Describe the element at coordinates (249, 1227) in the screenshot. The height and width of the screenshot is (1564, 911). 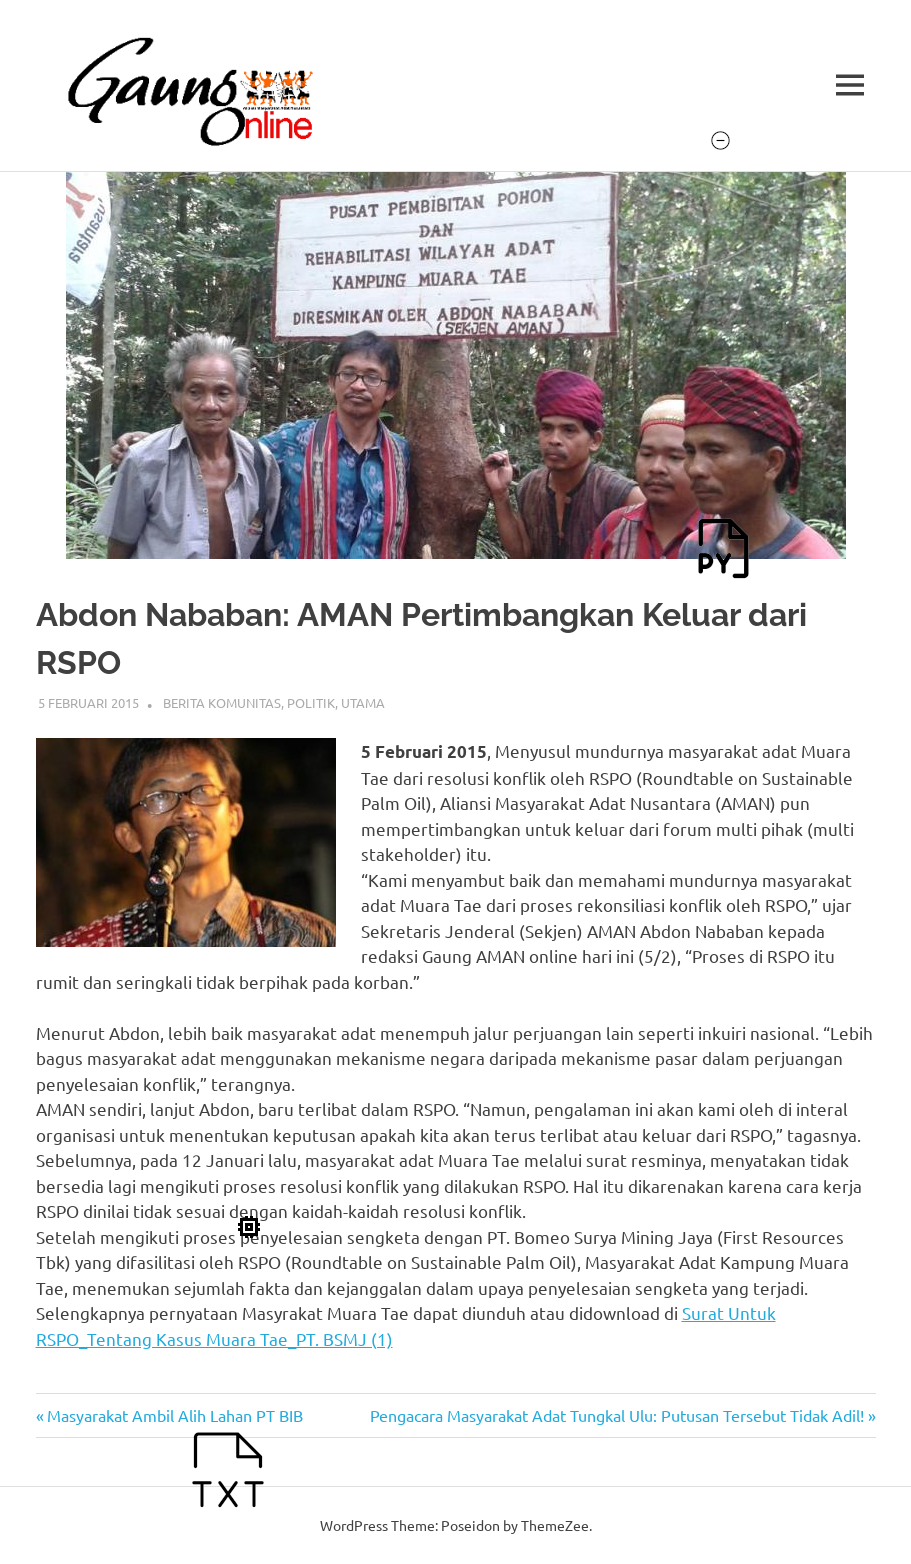
I see `view device memory or RAM usage` at that location.